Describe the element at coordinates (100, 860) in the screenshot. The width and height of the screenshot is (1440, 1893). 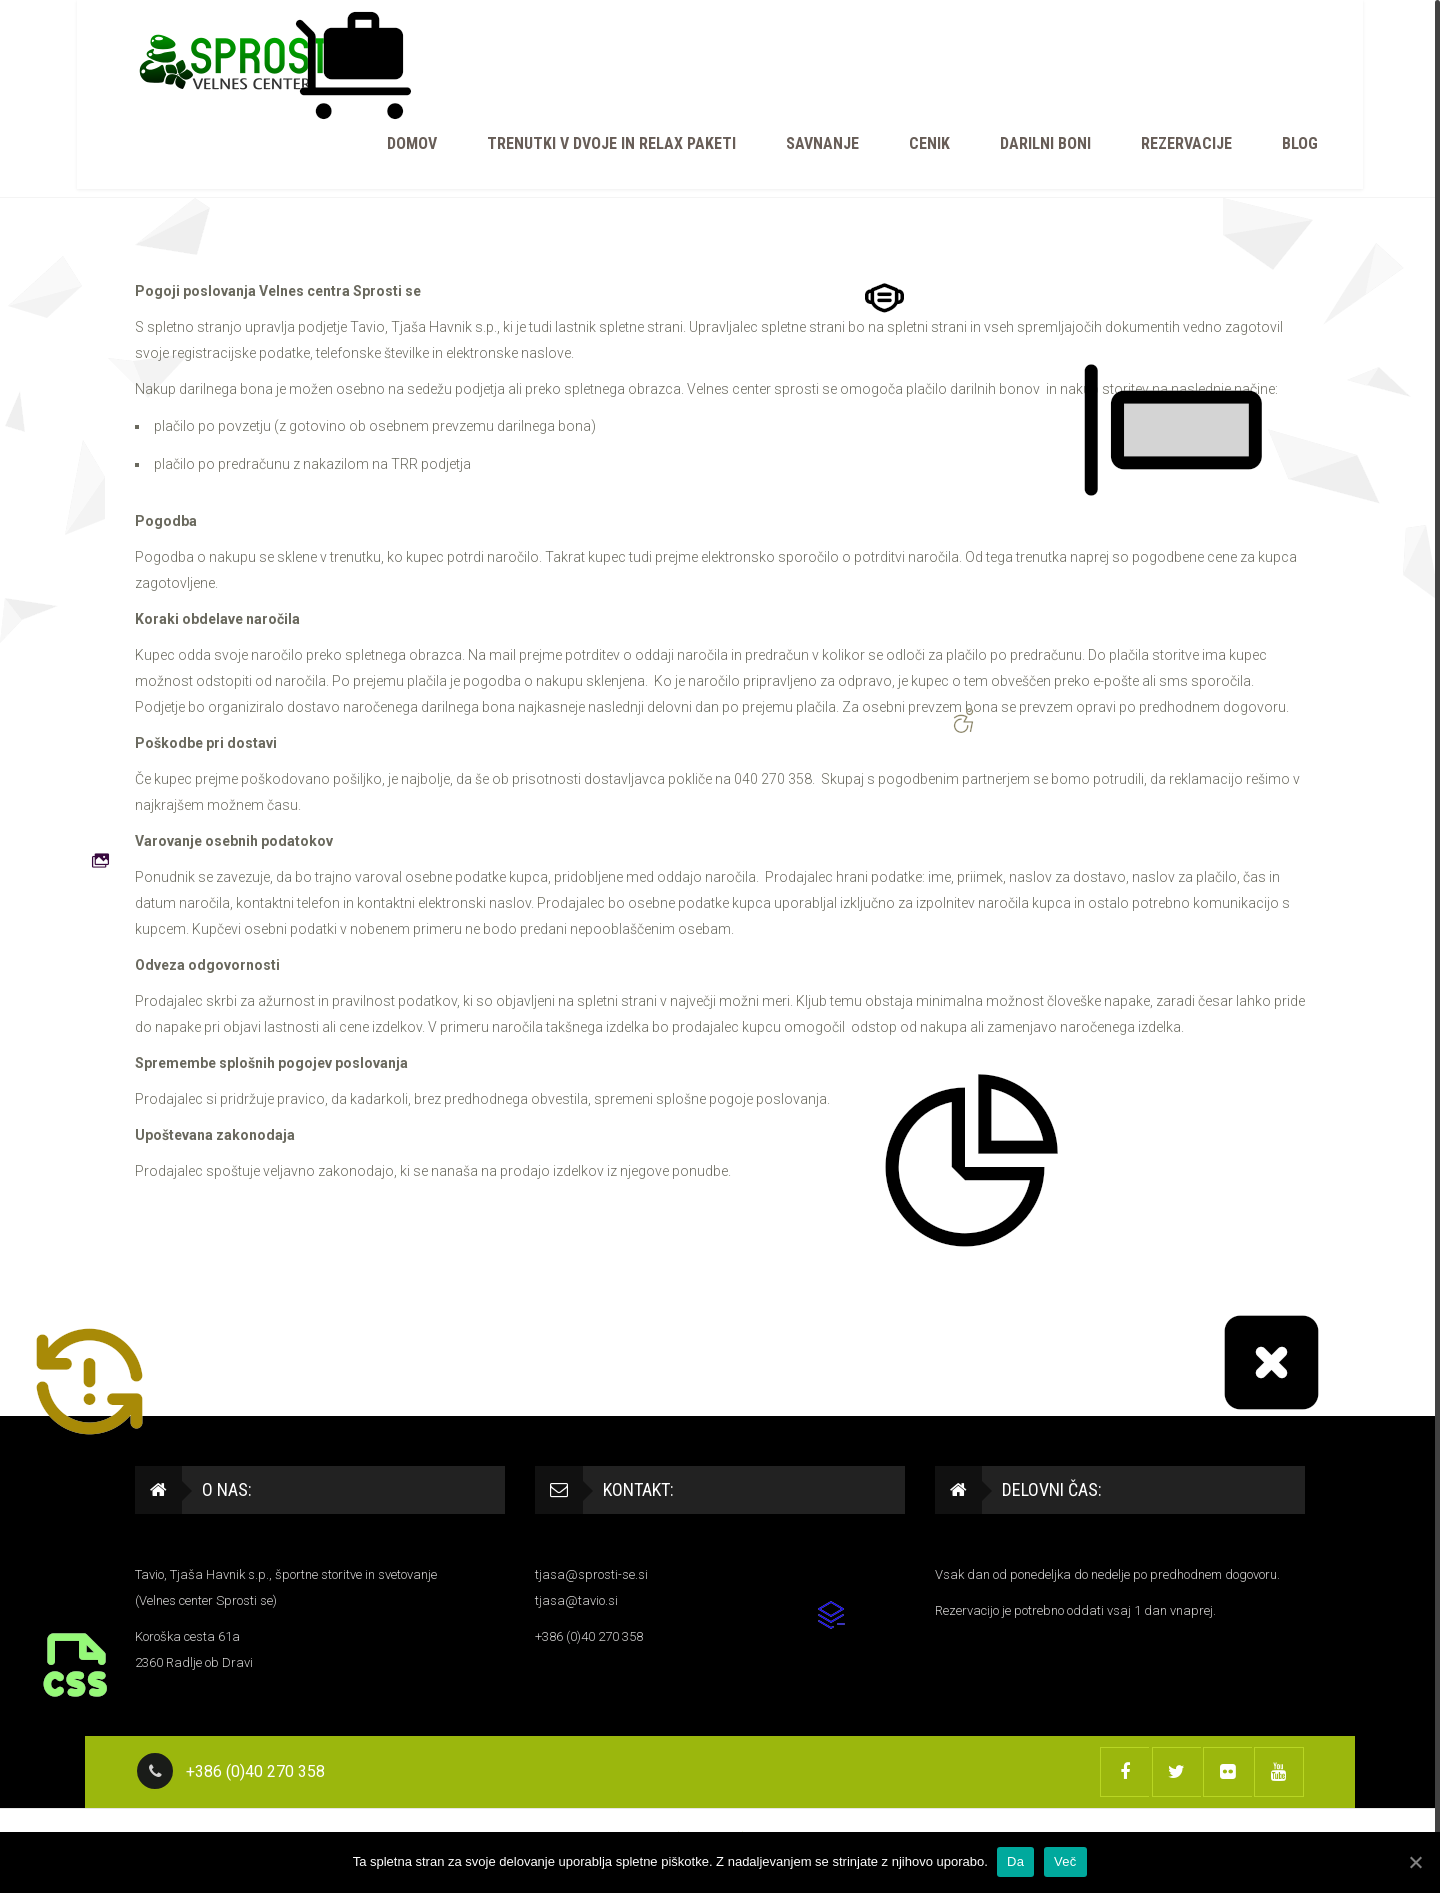
I see `view photo gallery or image library` at that location.